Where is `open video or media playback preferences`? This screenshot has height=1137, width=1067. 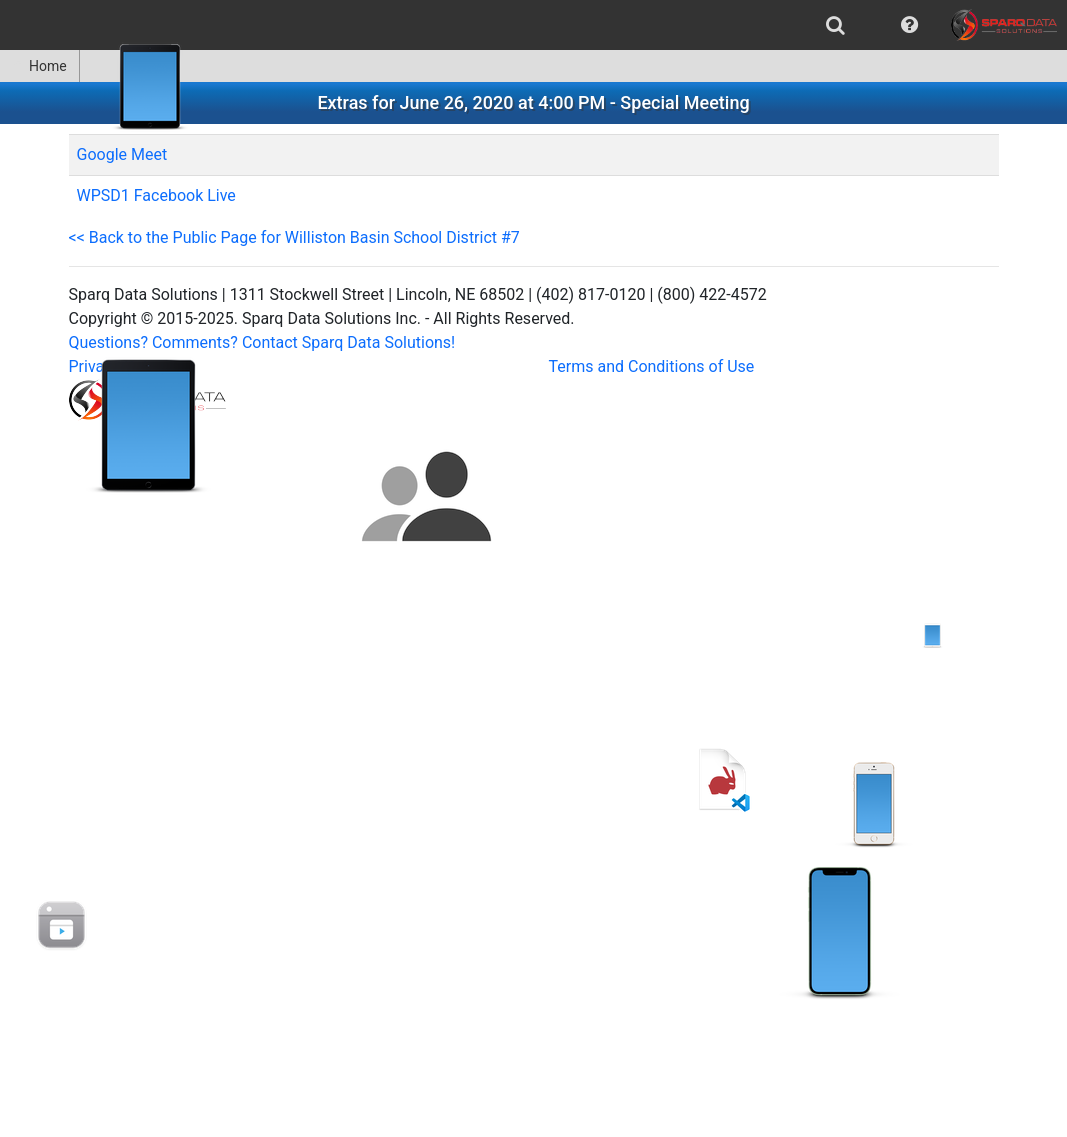
open video or media playback preferences is located at coordinates (61, 925).